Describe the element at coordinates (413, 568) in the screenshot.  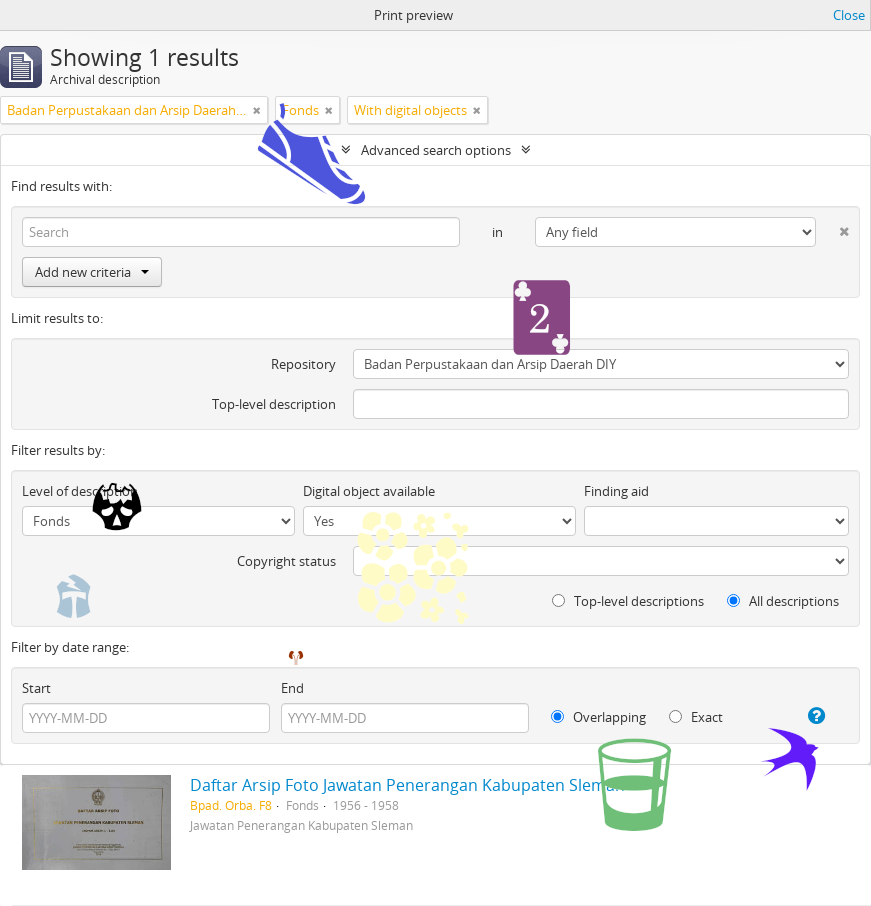
I see `access the garden or floral collection` at that location.